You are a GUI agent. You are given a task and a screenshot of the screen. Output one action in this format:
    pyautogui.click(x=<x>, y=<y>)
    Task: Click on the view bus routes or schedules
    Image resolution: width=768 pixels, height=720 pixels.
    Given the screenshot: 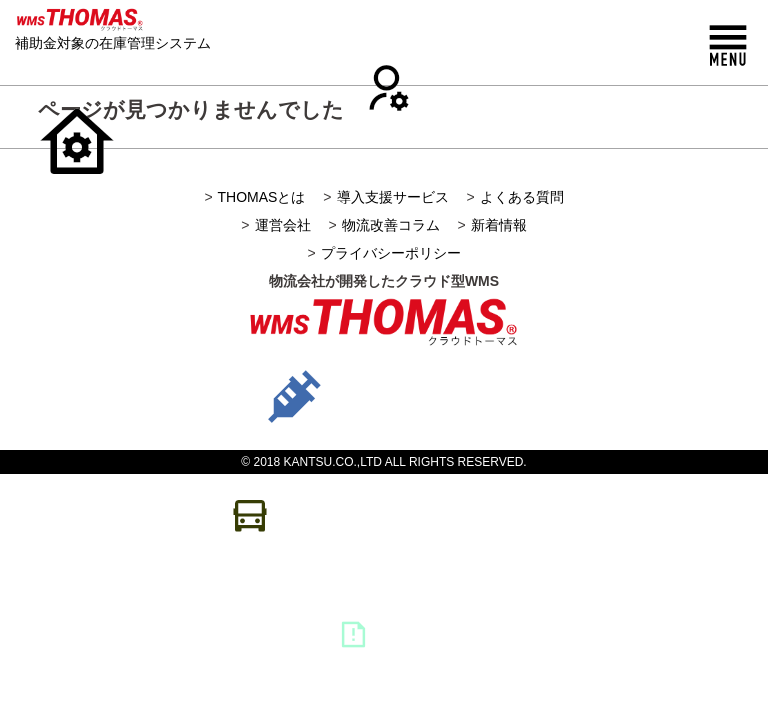 What is the action you would take?
    pyautogui.click(x=250, y=515)
    